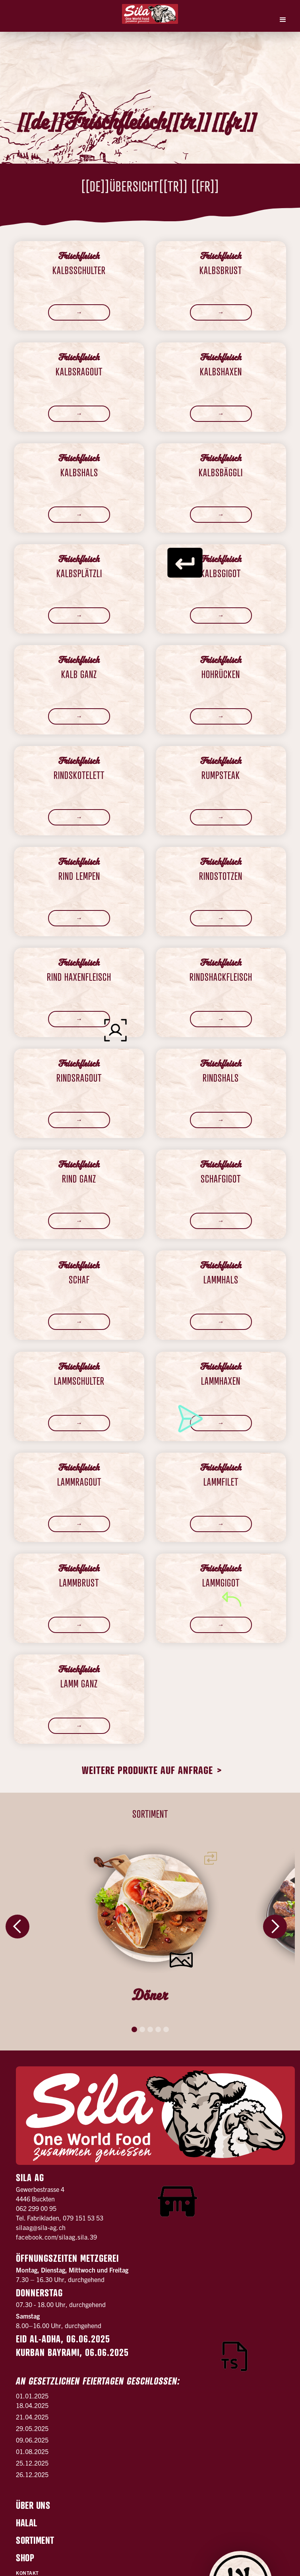 The height and width of the screenshot is (2576, 300). I want to click on reply to a message, so click(232, 1599).